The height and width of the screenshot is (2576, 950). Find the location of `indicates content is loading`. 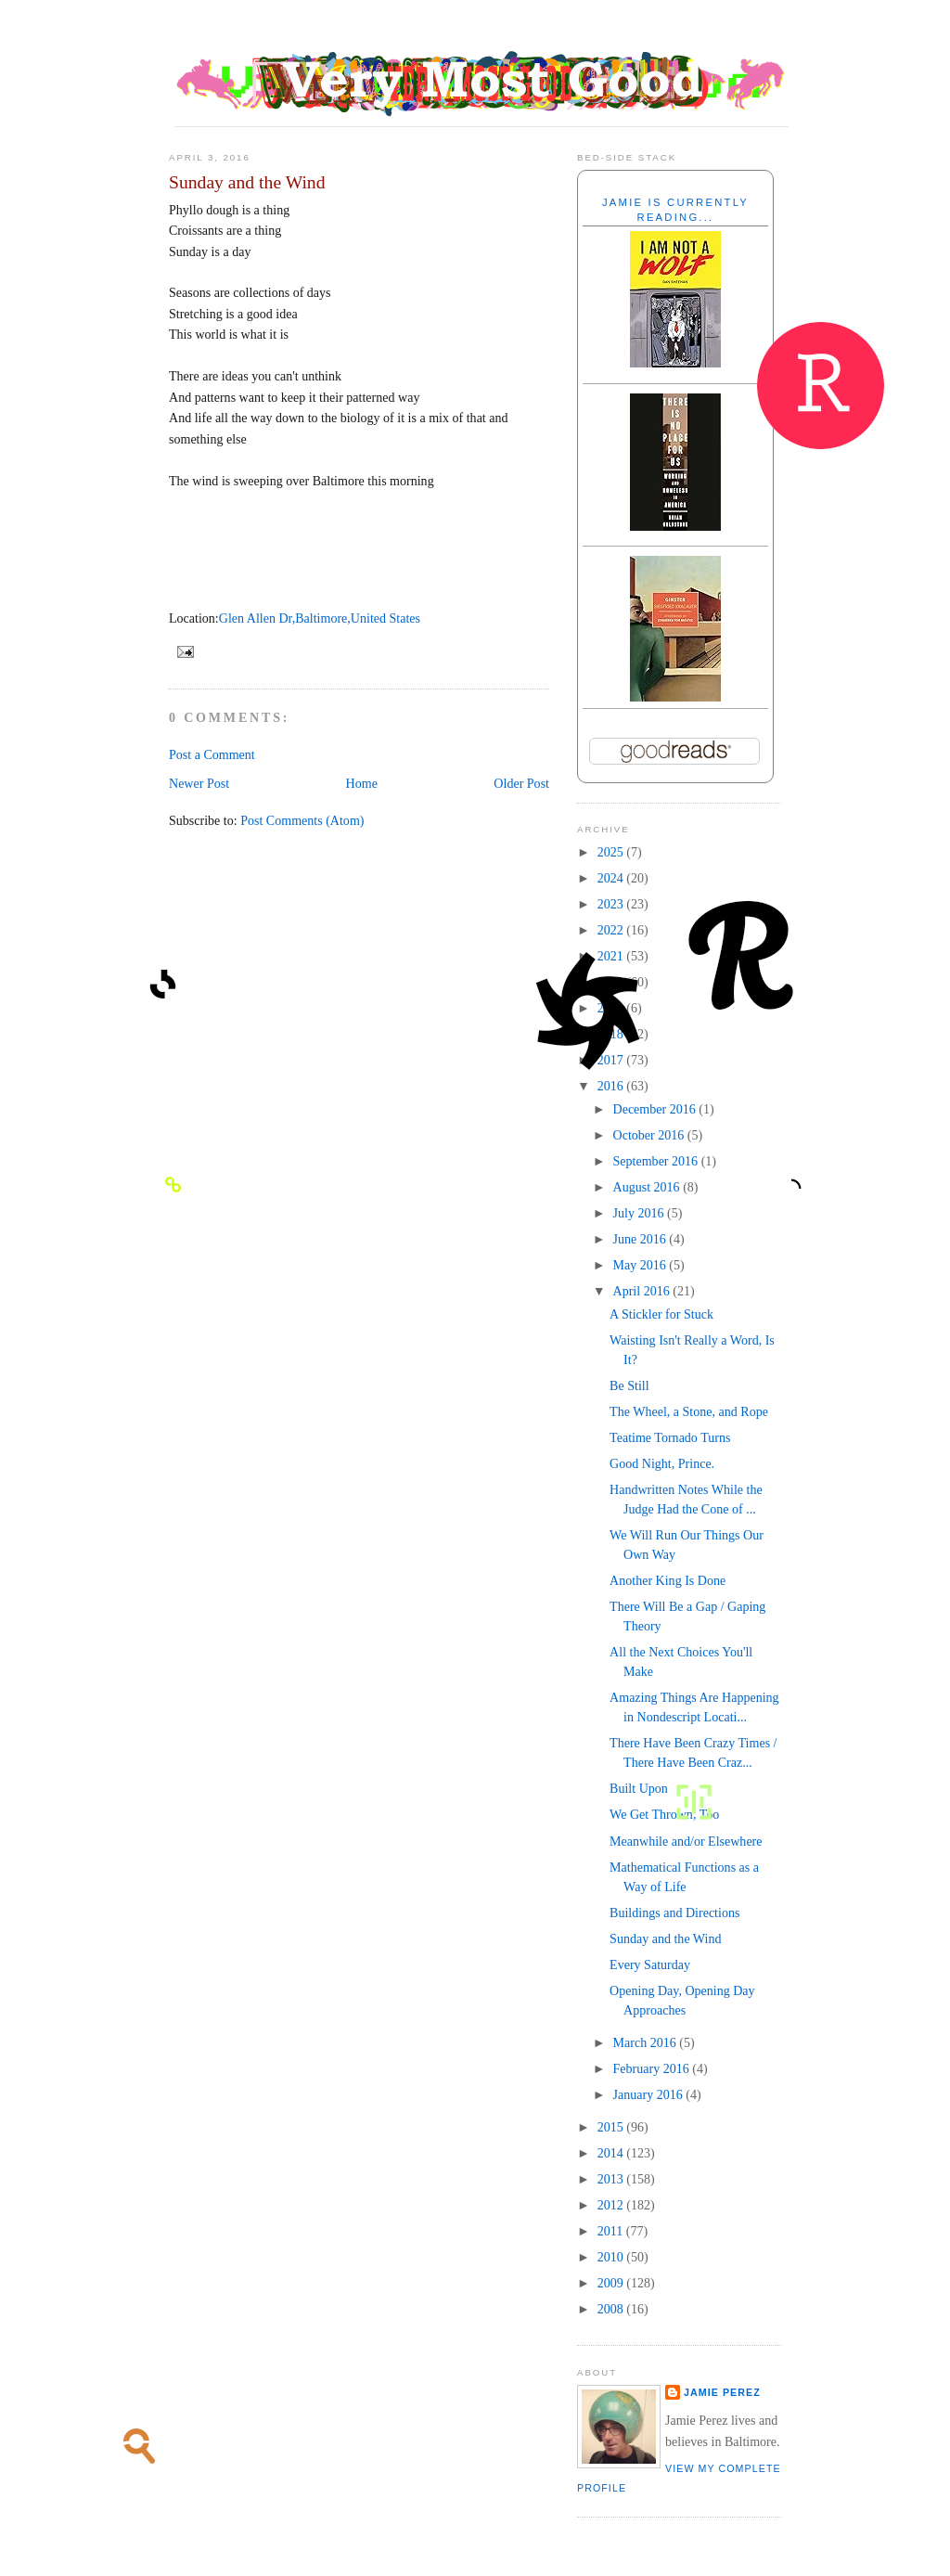

indicates content is loading is located at coordinates (791, 1189).